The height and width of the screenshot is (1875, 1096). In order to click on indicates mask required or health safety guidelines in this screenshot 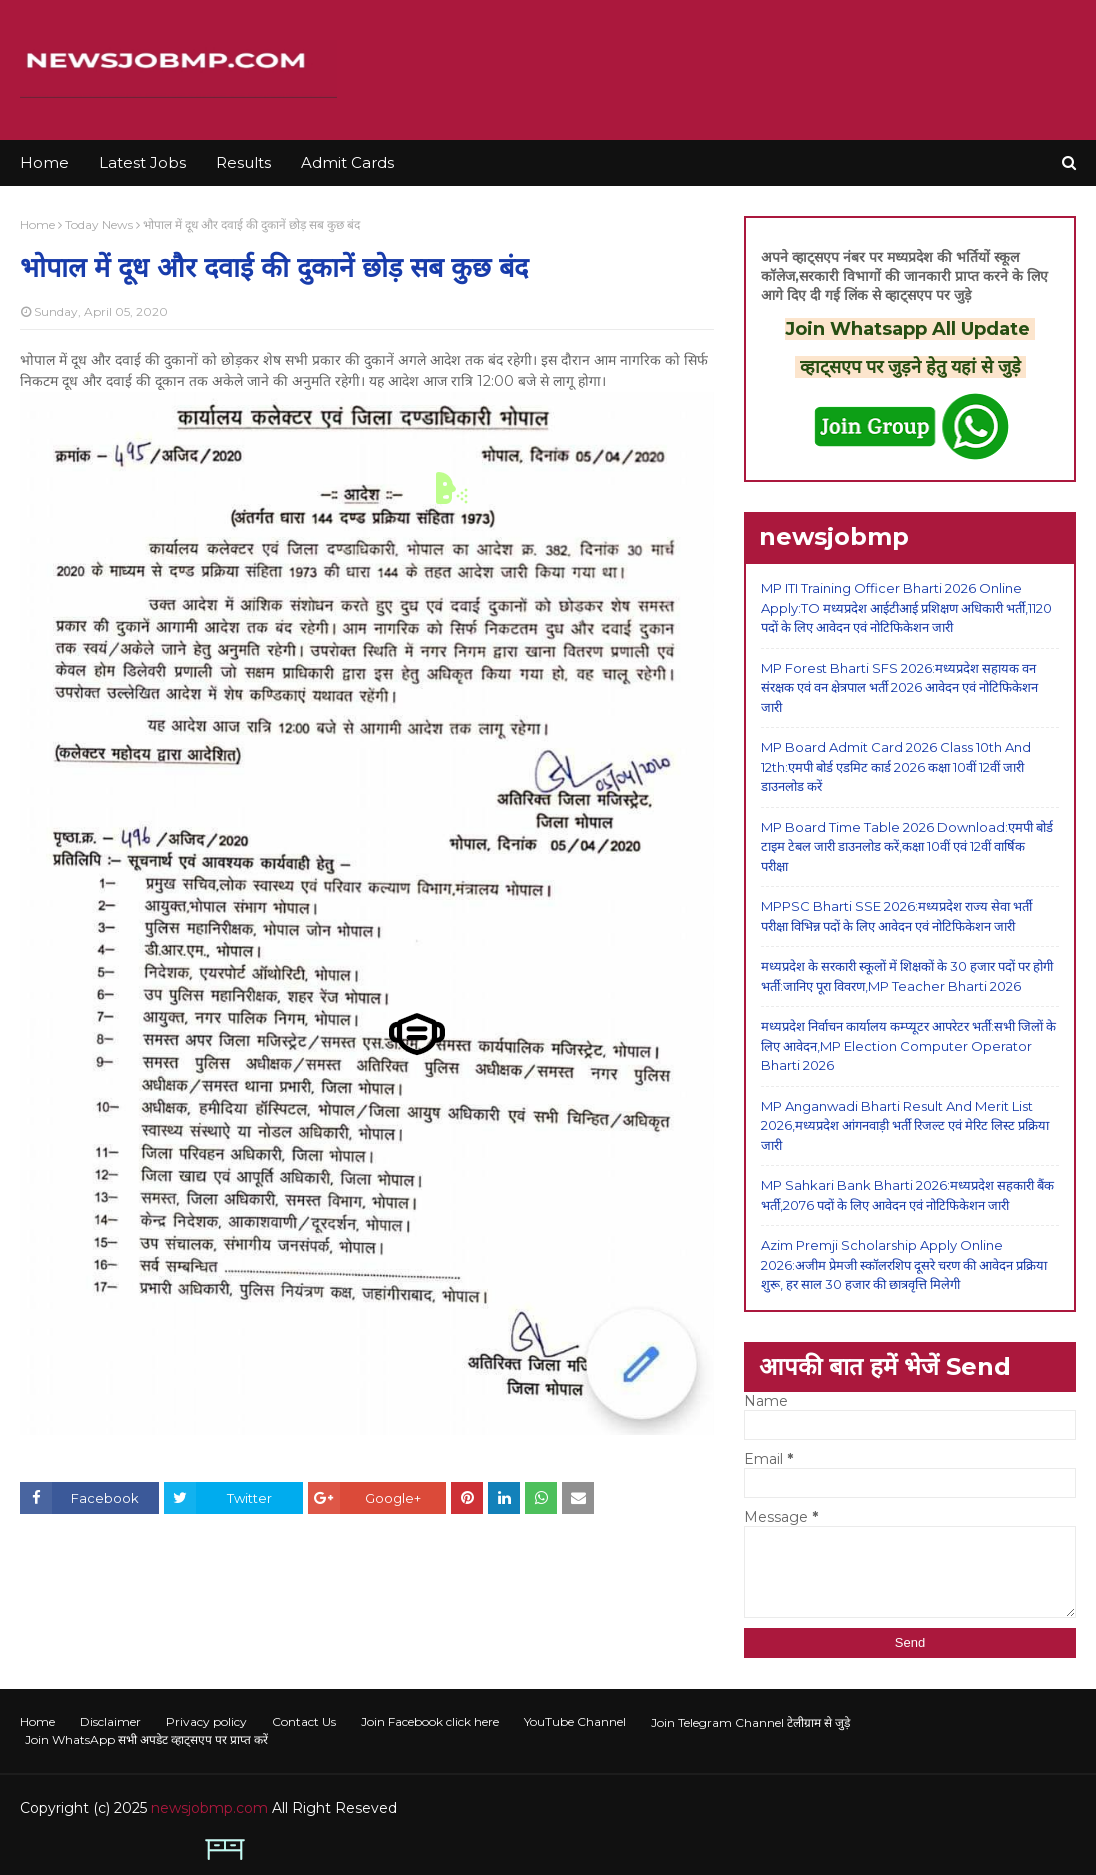, I will do `click(417, 1035)`.